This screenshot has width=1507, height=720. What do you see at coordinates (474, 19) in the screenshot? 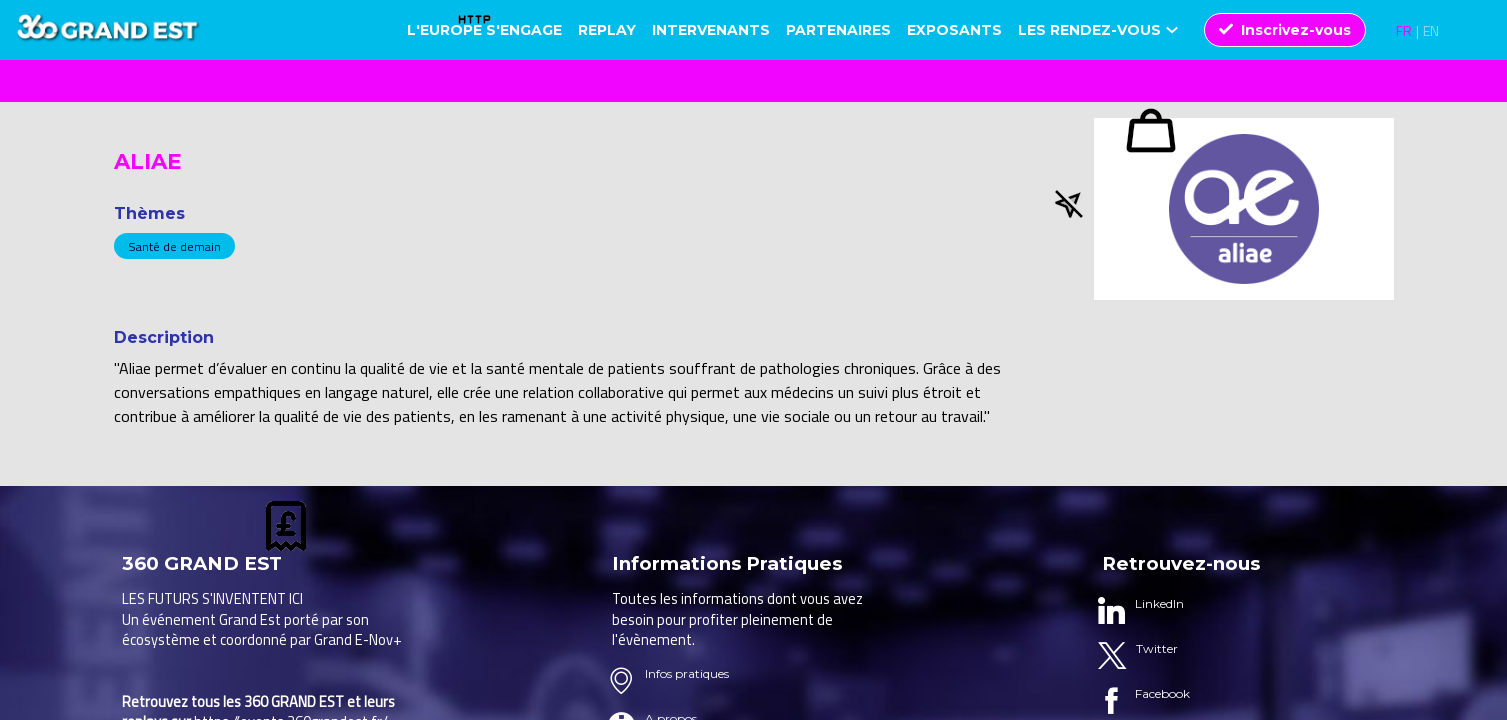
I see `indicates a web link or URL` at bounding box center [474, 19].